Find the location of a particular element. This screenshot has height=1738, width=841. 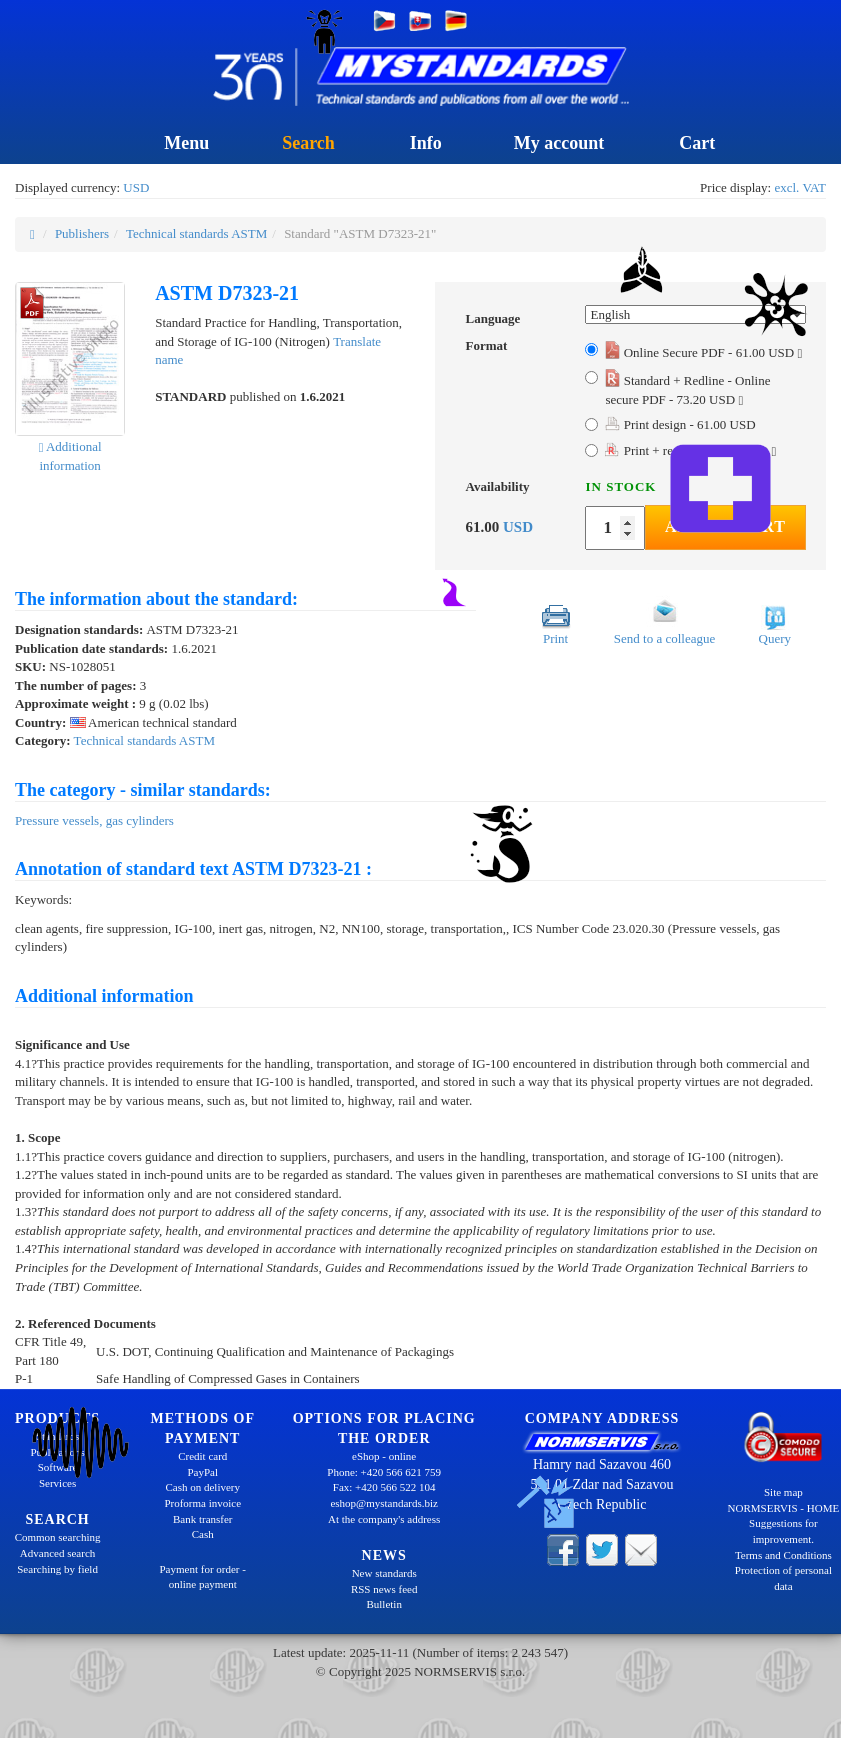

access health or medical features is located at coordinates (720, 488).